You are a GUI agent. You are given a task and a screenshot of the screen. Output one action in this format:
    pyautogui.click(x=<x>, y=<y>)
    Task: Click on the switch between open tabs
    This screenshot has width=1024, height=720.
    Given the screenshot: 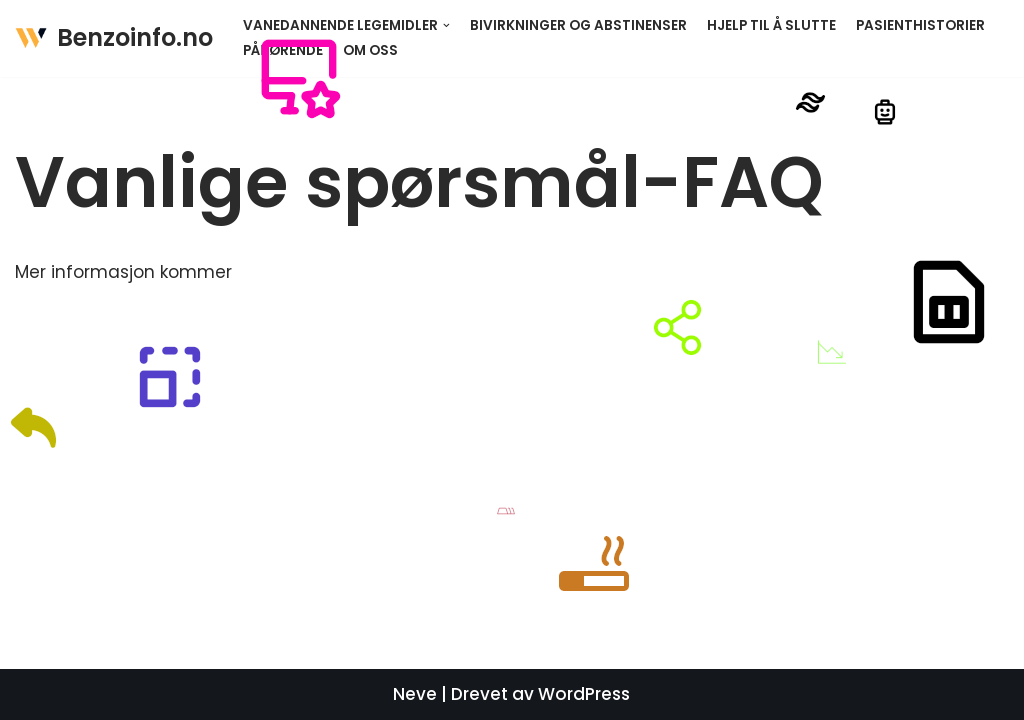 What is the action you would take?
    pyautogui.click(x=506, y=511)
    